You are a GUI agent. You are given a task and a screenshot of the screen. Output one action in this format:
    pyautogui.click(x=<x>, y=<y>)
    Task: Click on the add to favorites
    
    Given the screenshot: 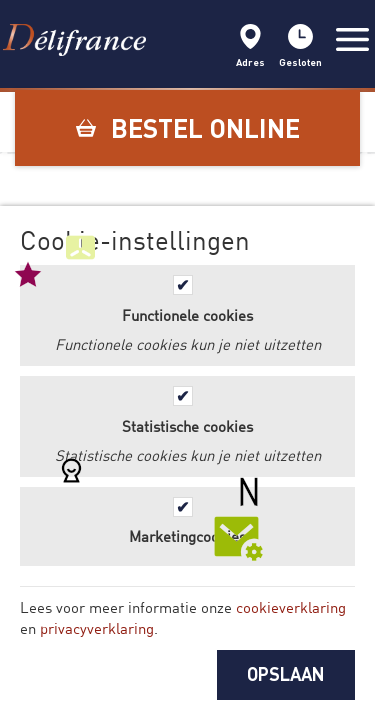 What is the action you would take?
    pyautogui.click(x=28, y=275)
    